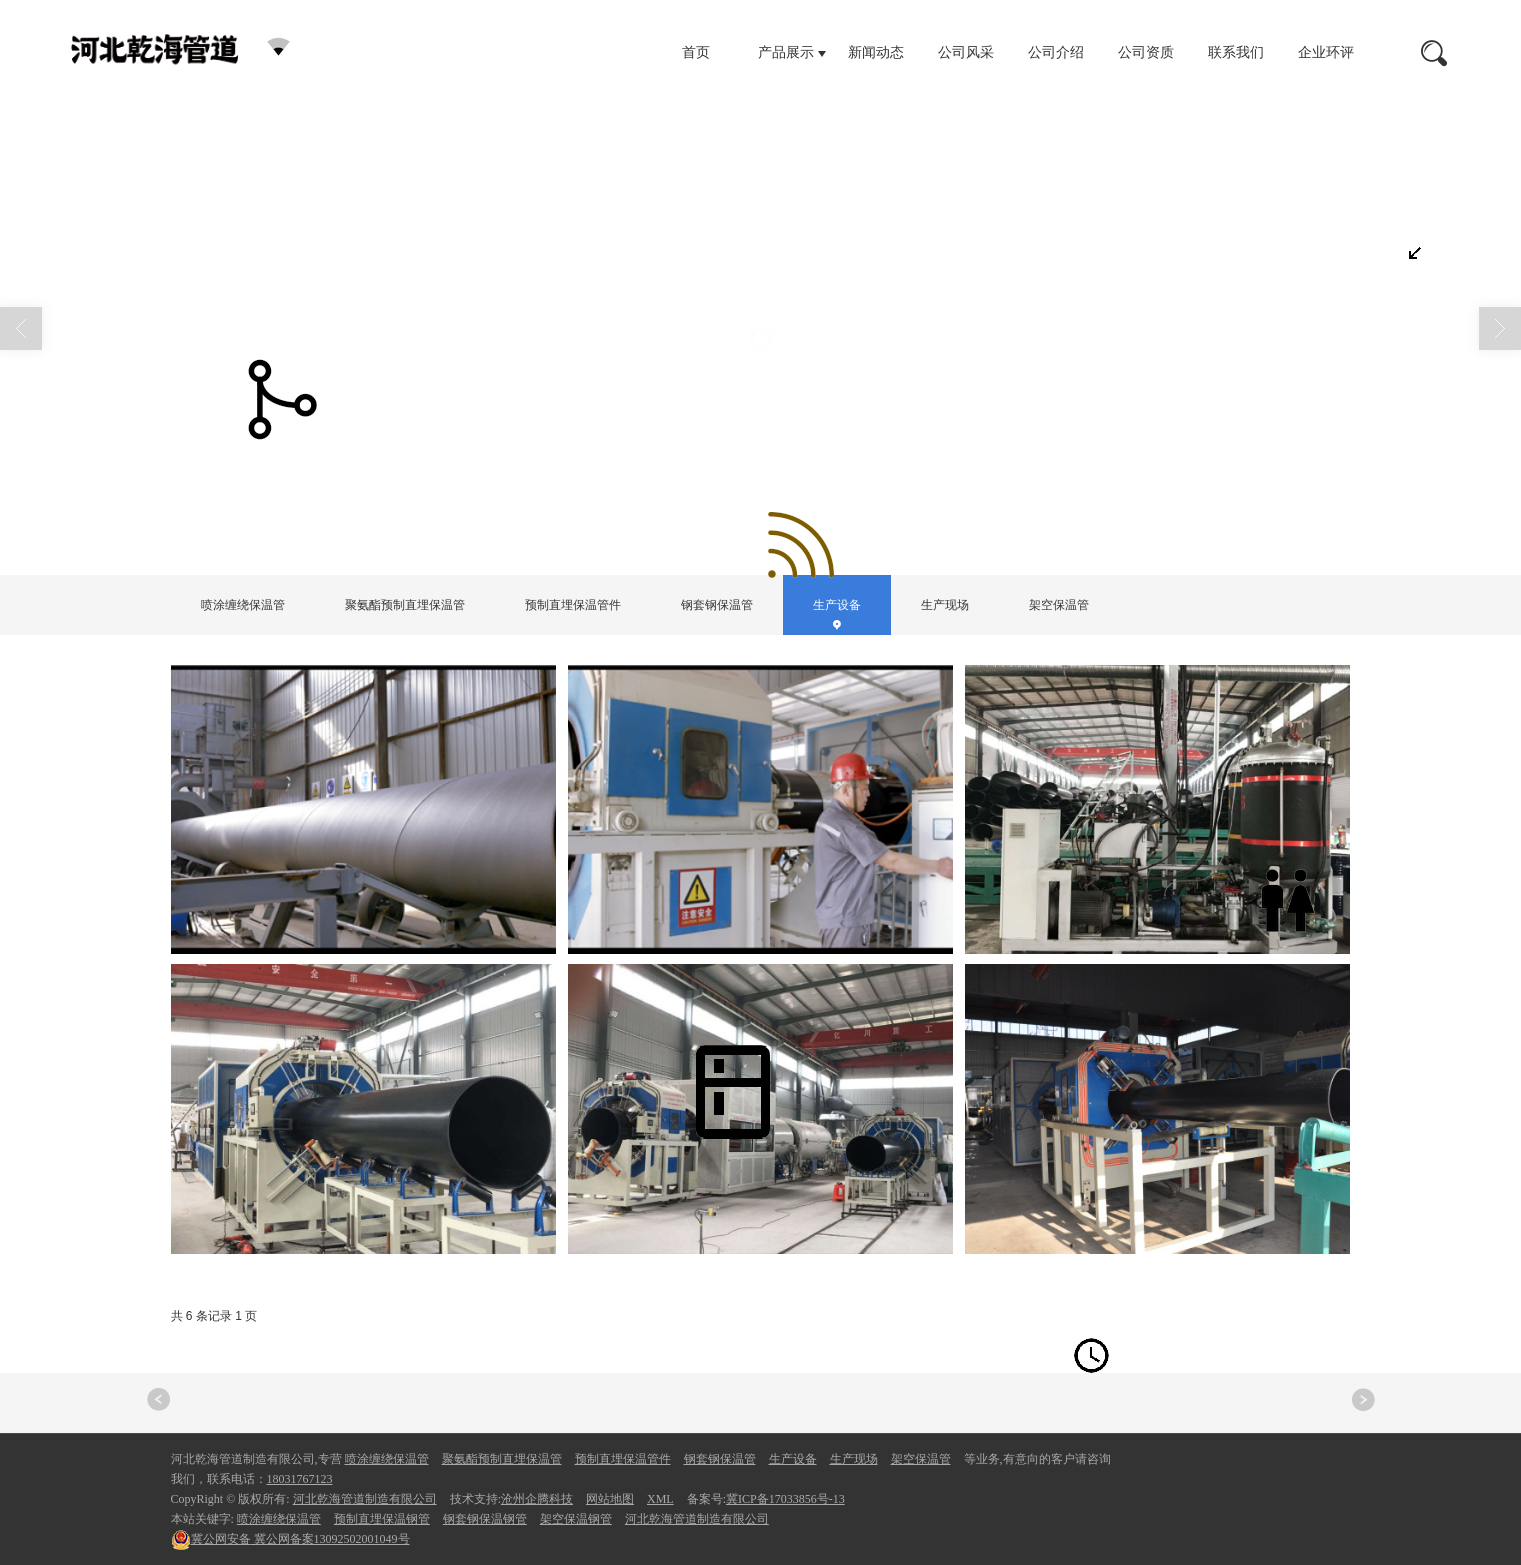 Image resolution: width=1521 pixels, height=1565 pixels. Describe the element at coordinates (733, 1092) in the screenshot. I see `access kitchen appliances or settings` at that location.